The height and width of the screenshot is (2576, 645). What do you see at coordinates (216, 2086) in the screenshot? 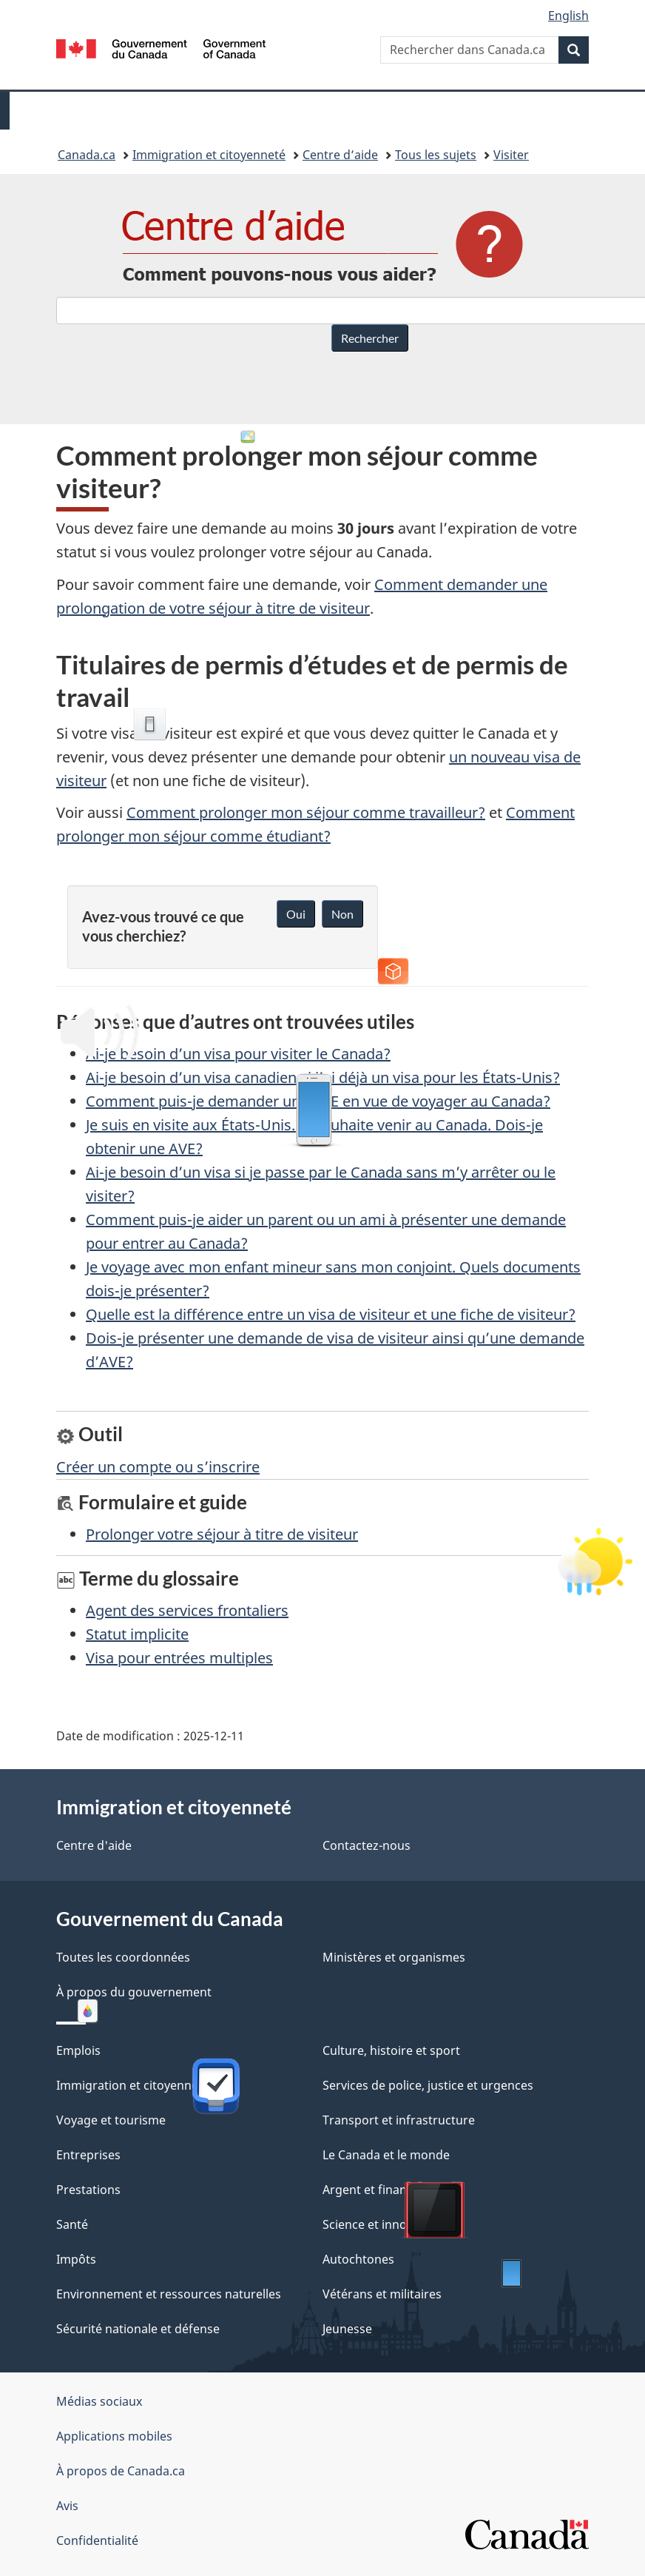
I see `open Things 3 task manager app` at bounding box center [216, 2086].